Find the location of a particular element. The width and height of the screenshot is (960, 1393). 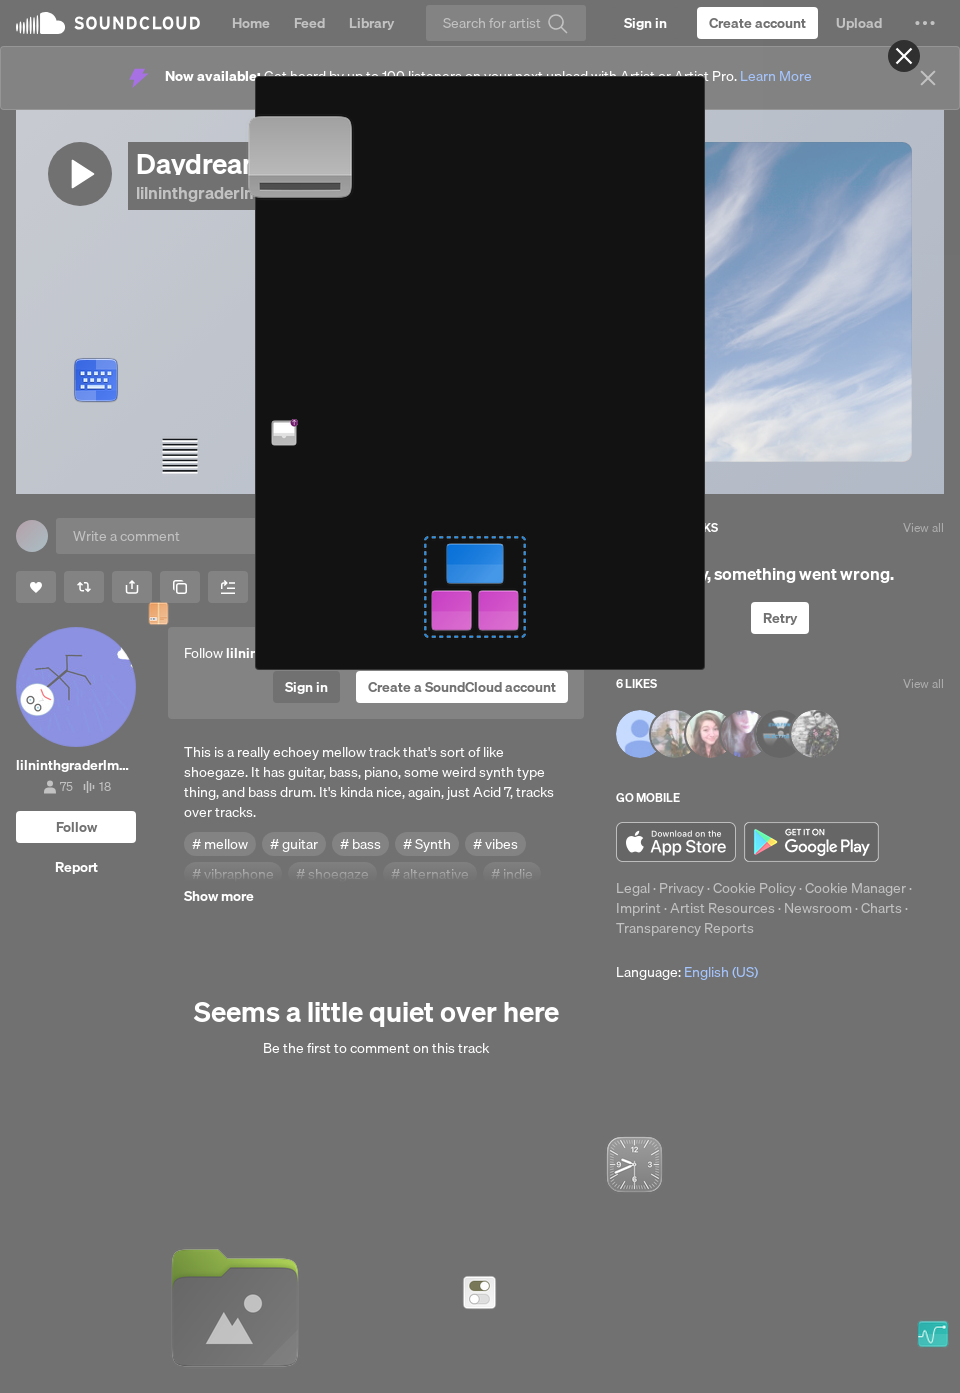

sync inbox and outbox mail is located at coordinates (284, 433).